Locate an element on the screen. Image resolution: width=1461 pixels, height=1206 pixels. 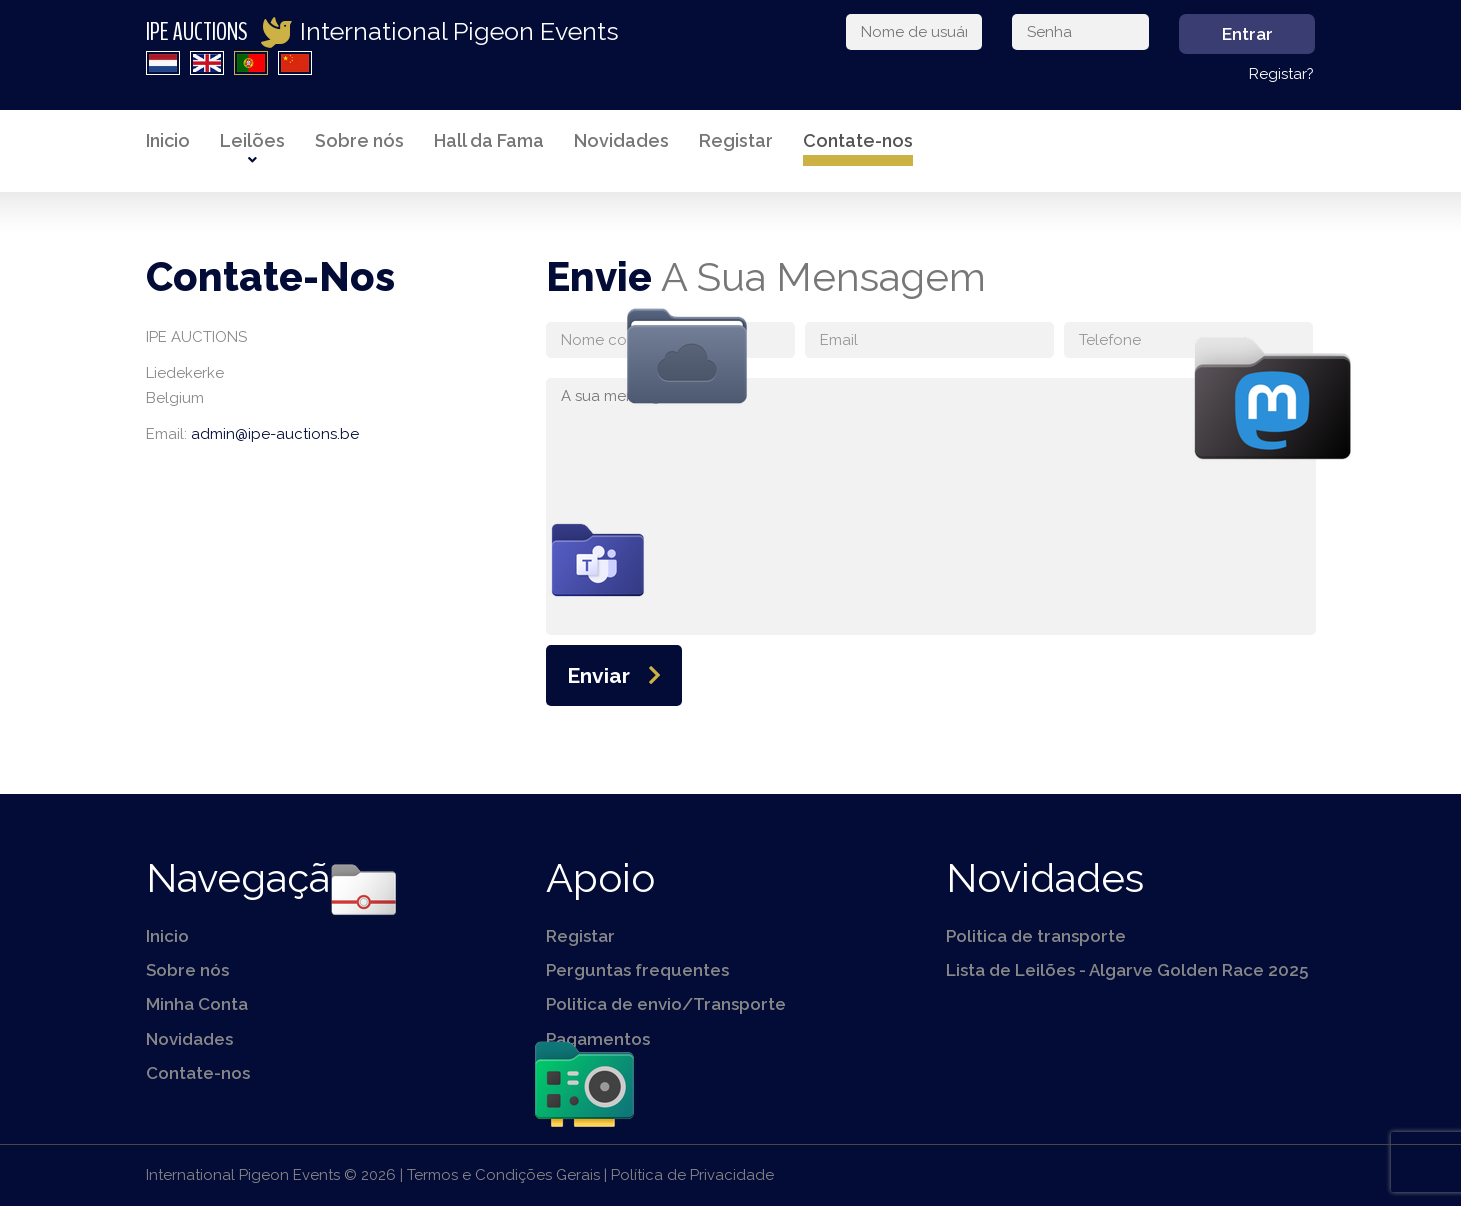
open microsoft teams files folder is located at coordinates (597, 562).